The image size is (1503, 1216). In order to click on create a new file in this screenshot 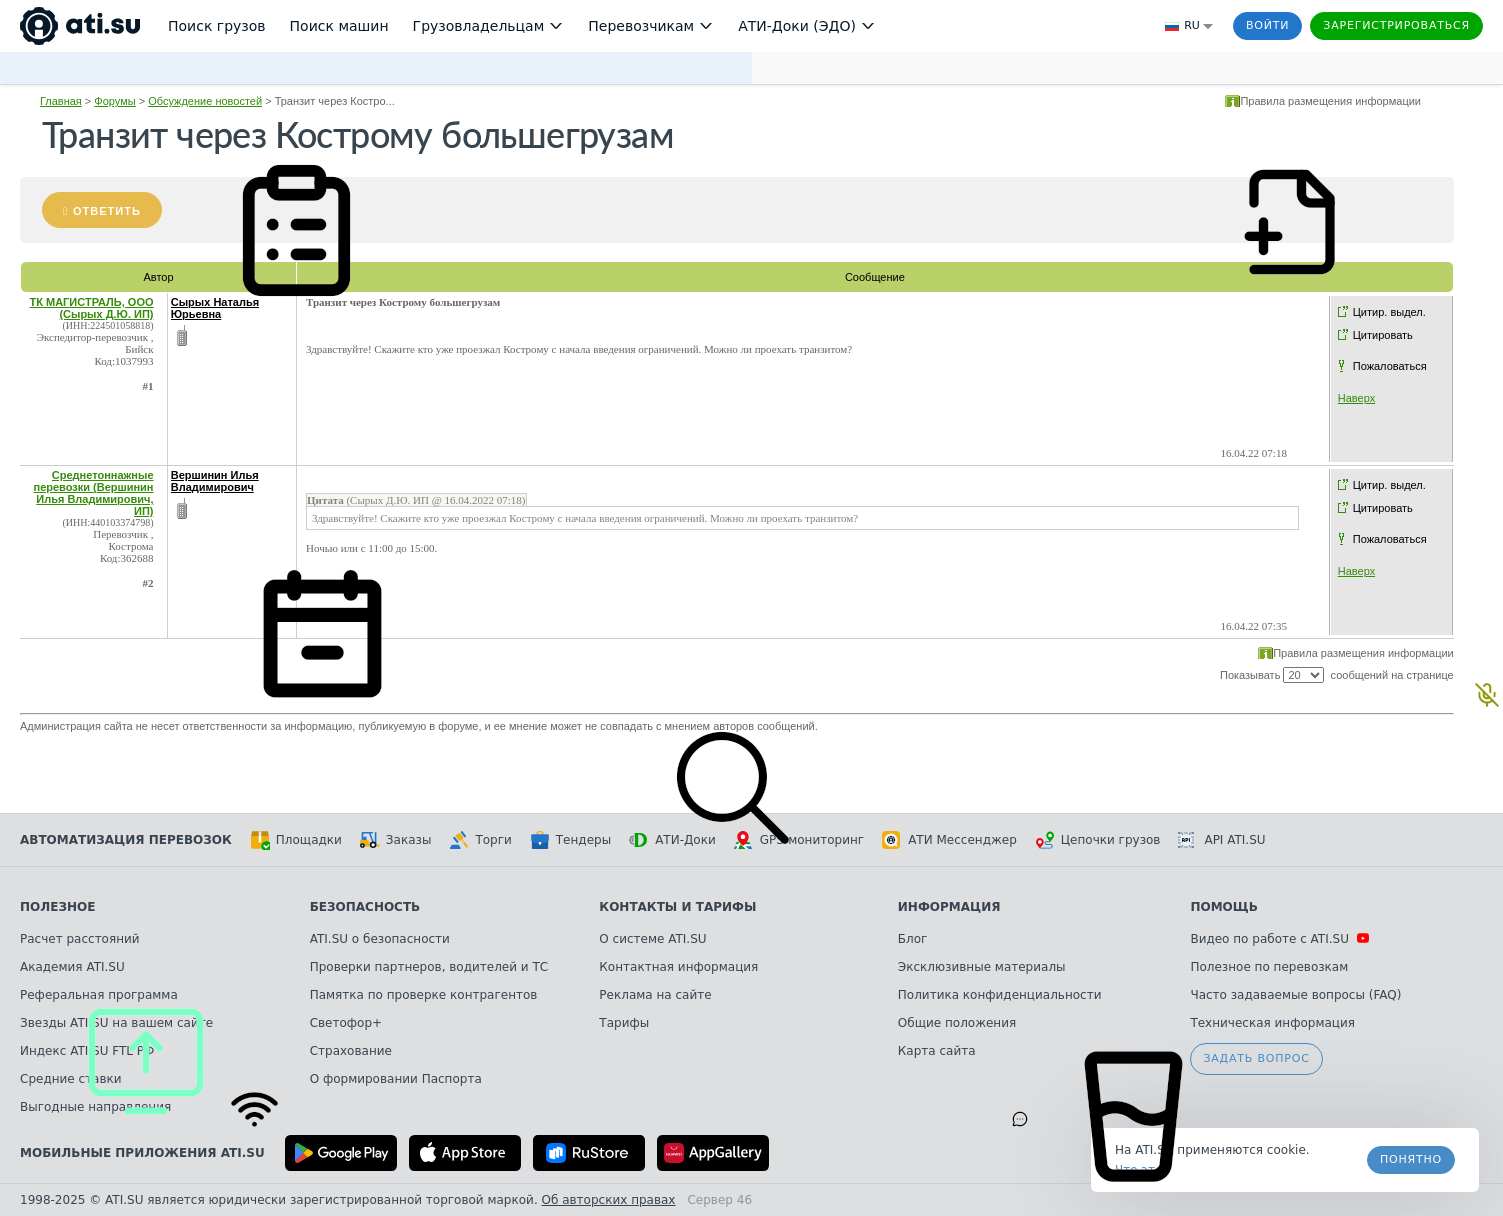, I will do `click(1292, 222)`.